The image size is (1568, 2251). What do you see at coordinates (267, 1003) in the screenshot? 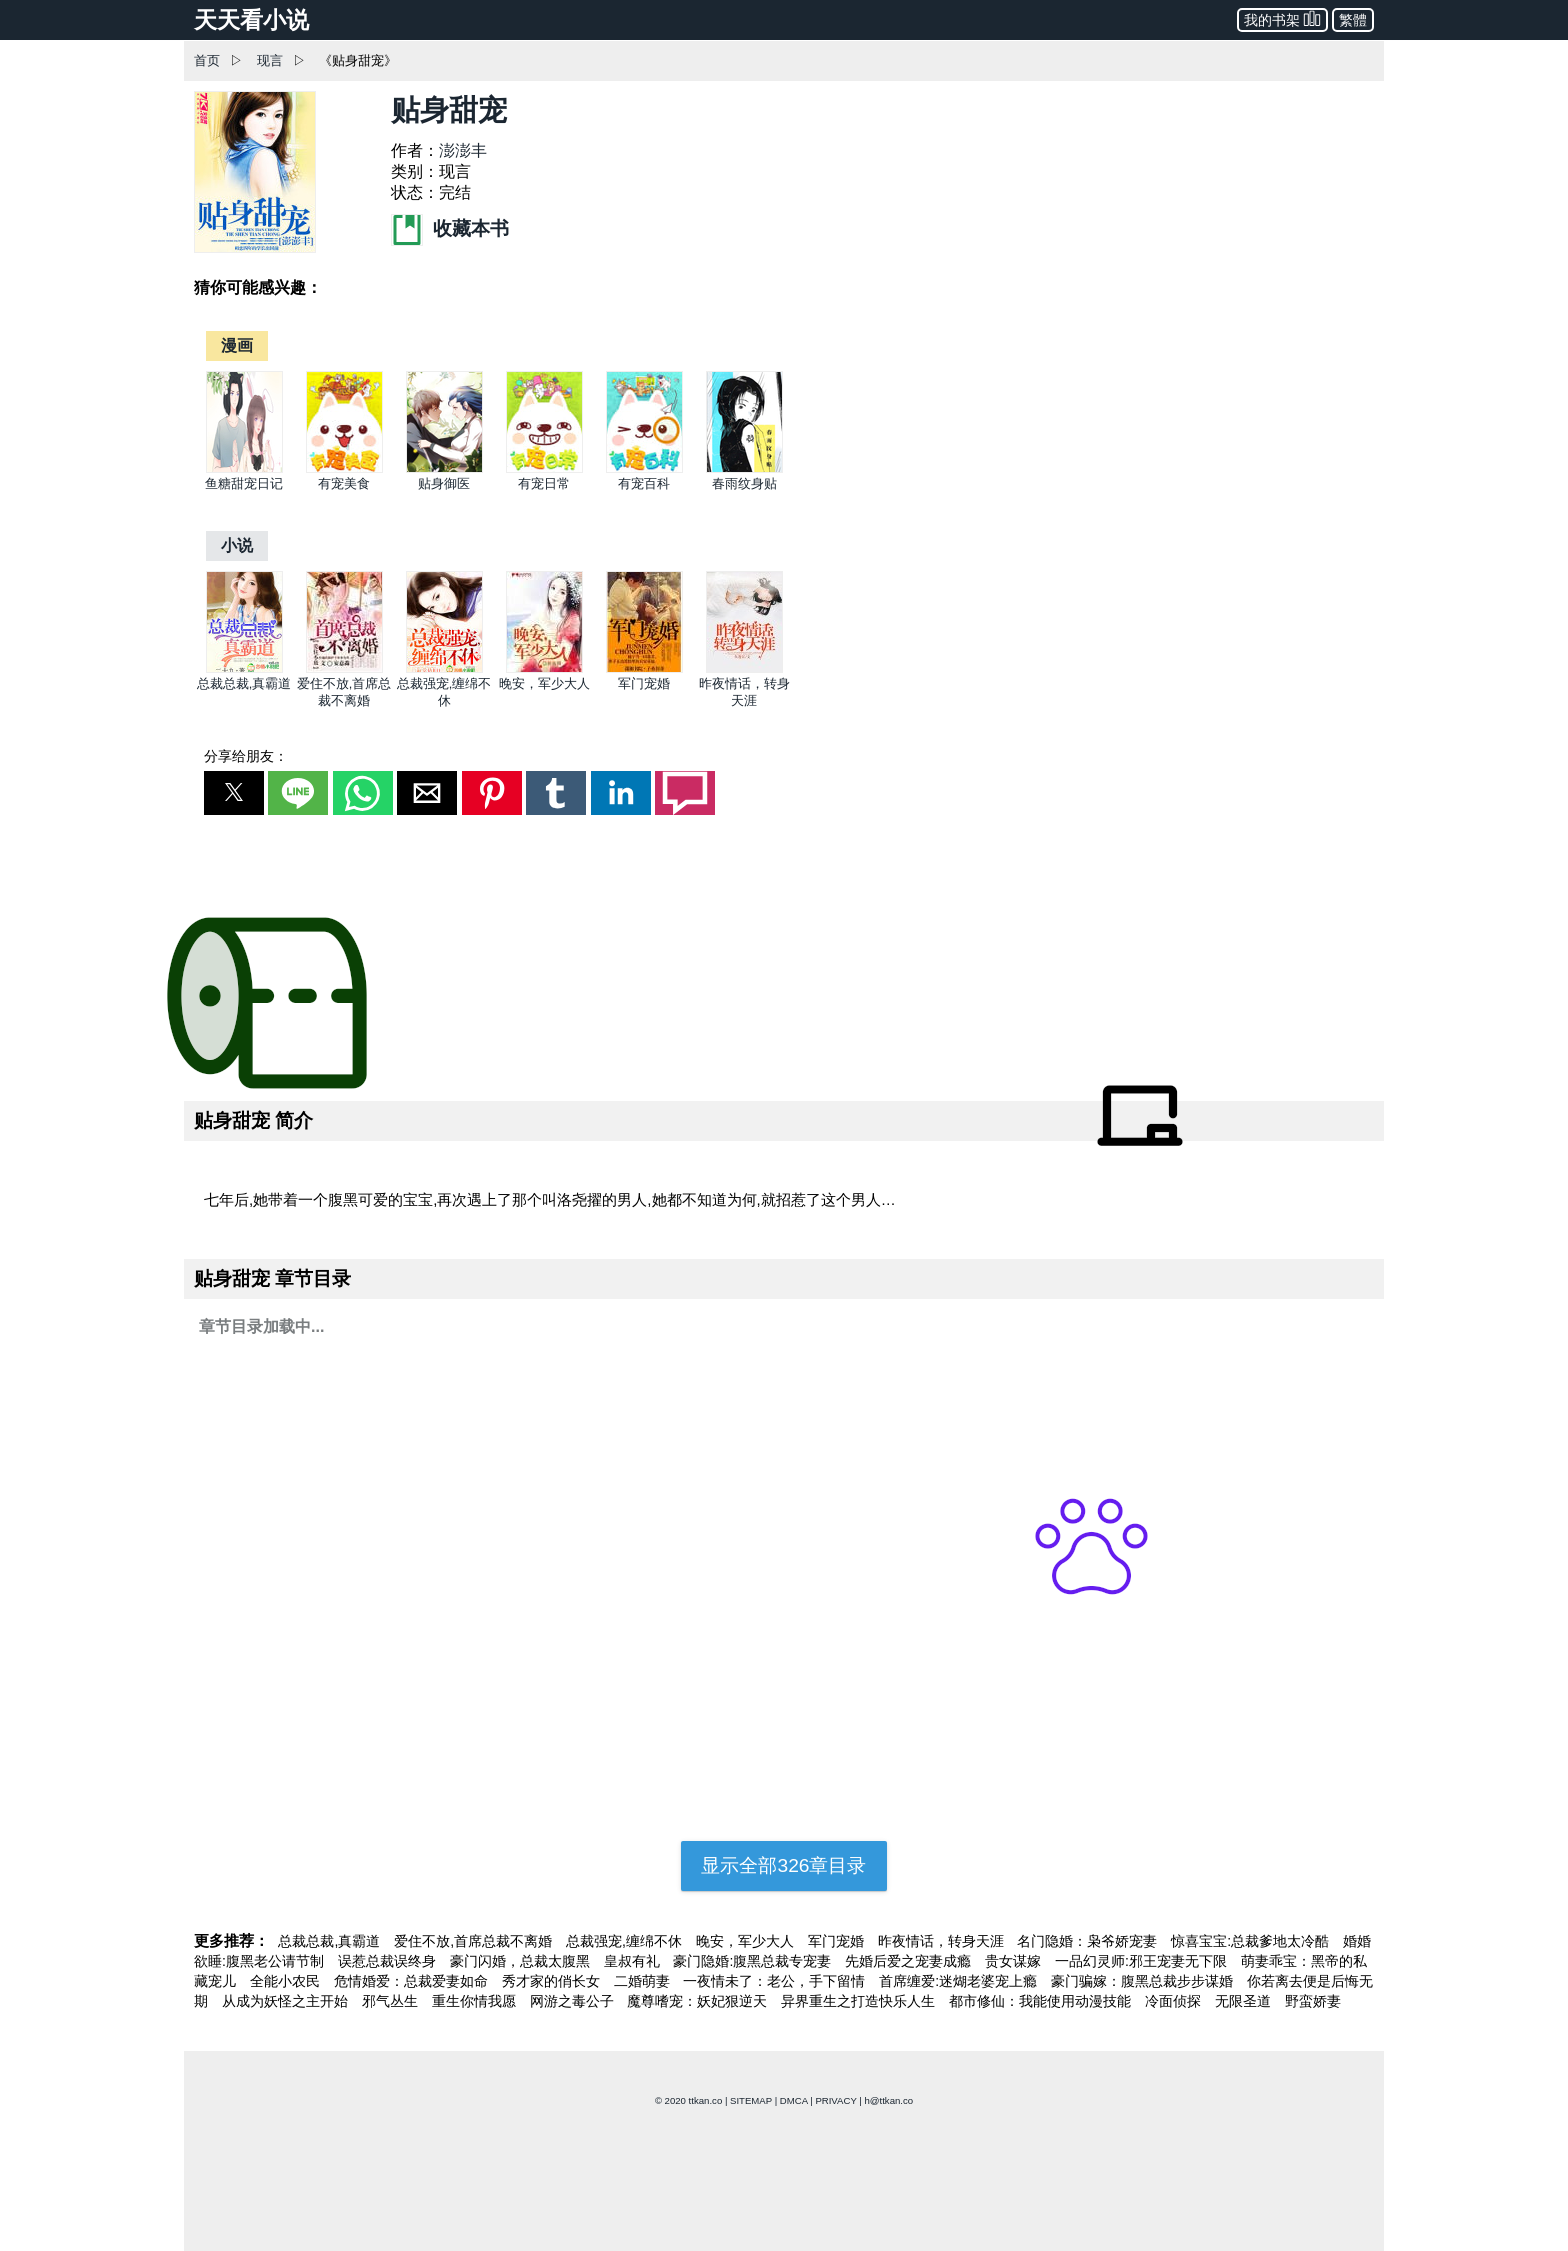
I see `bathroom or restroom location indicator` at bounding box center [267, 1003].